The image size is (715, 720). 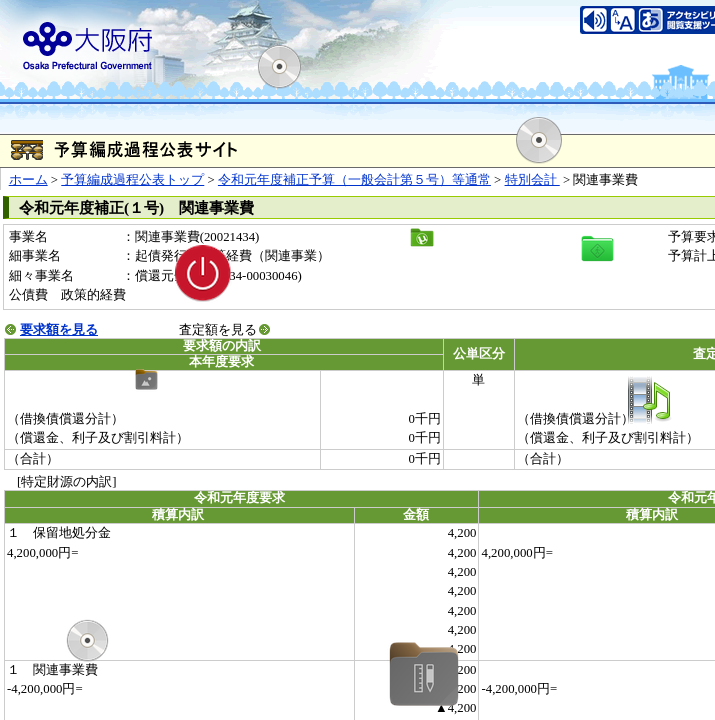 I want to click on folder containing uTorrent downloads, so click(x=422, y=238).